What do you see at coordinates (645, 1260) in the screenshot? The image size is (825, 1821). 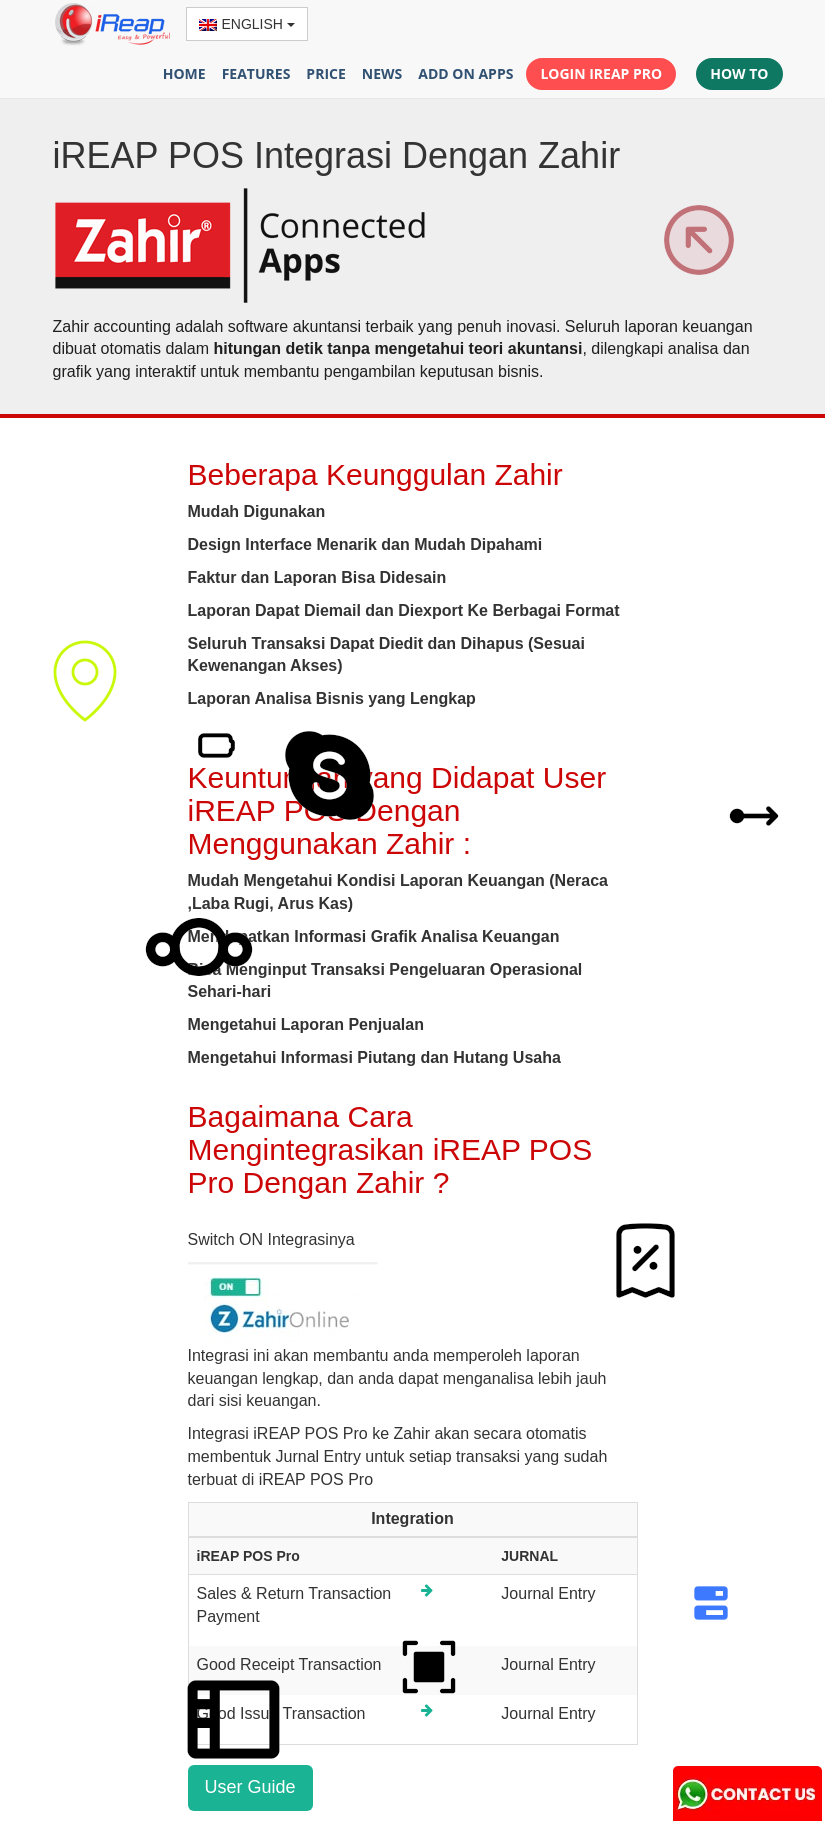 I see `view discount or coupon codes` at bounding box center [645, 1260].